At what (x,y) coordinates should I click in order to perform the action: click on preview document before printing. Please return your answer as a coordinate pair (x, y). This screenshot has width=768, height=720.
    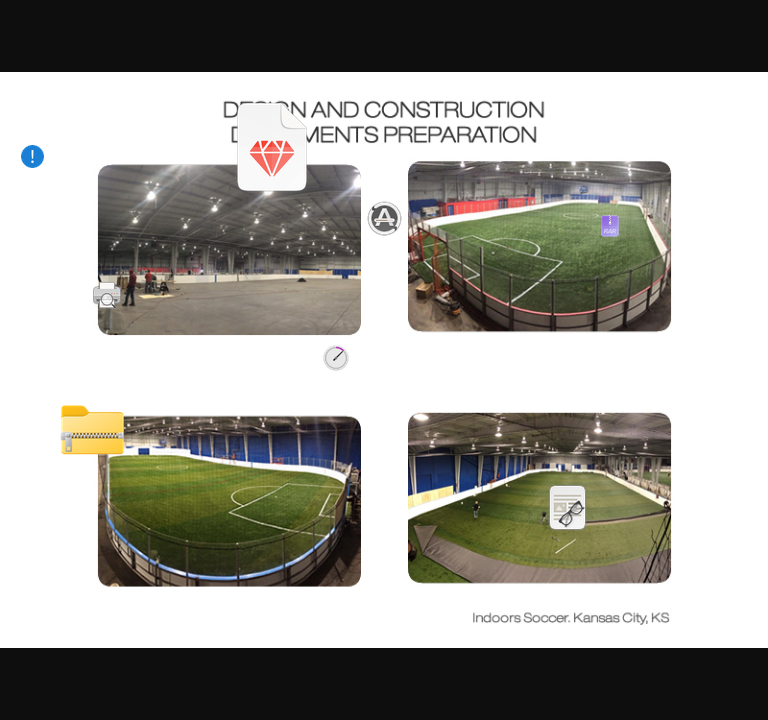
    Looking at the image, I should click on (107, 295).